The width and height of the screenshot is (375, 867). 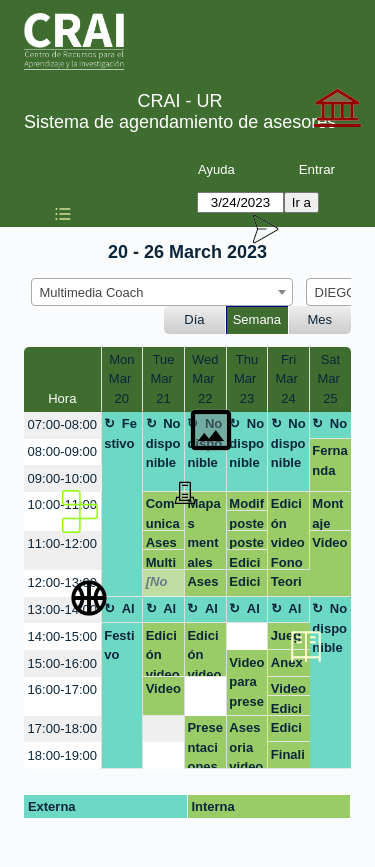 What do you see at coordinates (264, 229) in the screenshot?
I see `send a message` at bounding box center [264, 229].